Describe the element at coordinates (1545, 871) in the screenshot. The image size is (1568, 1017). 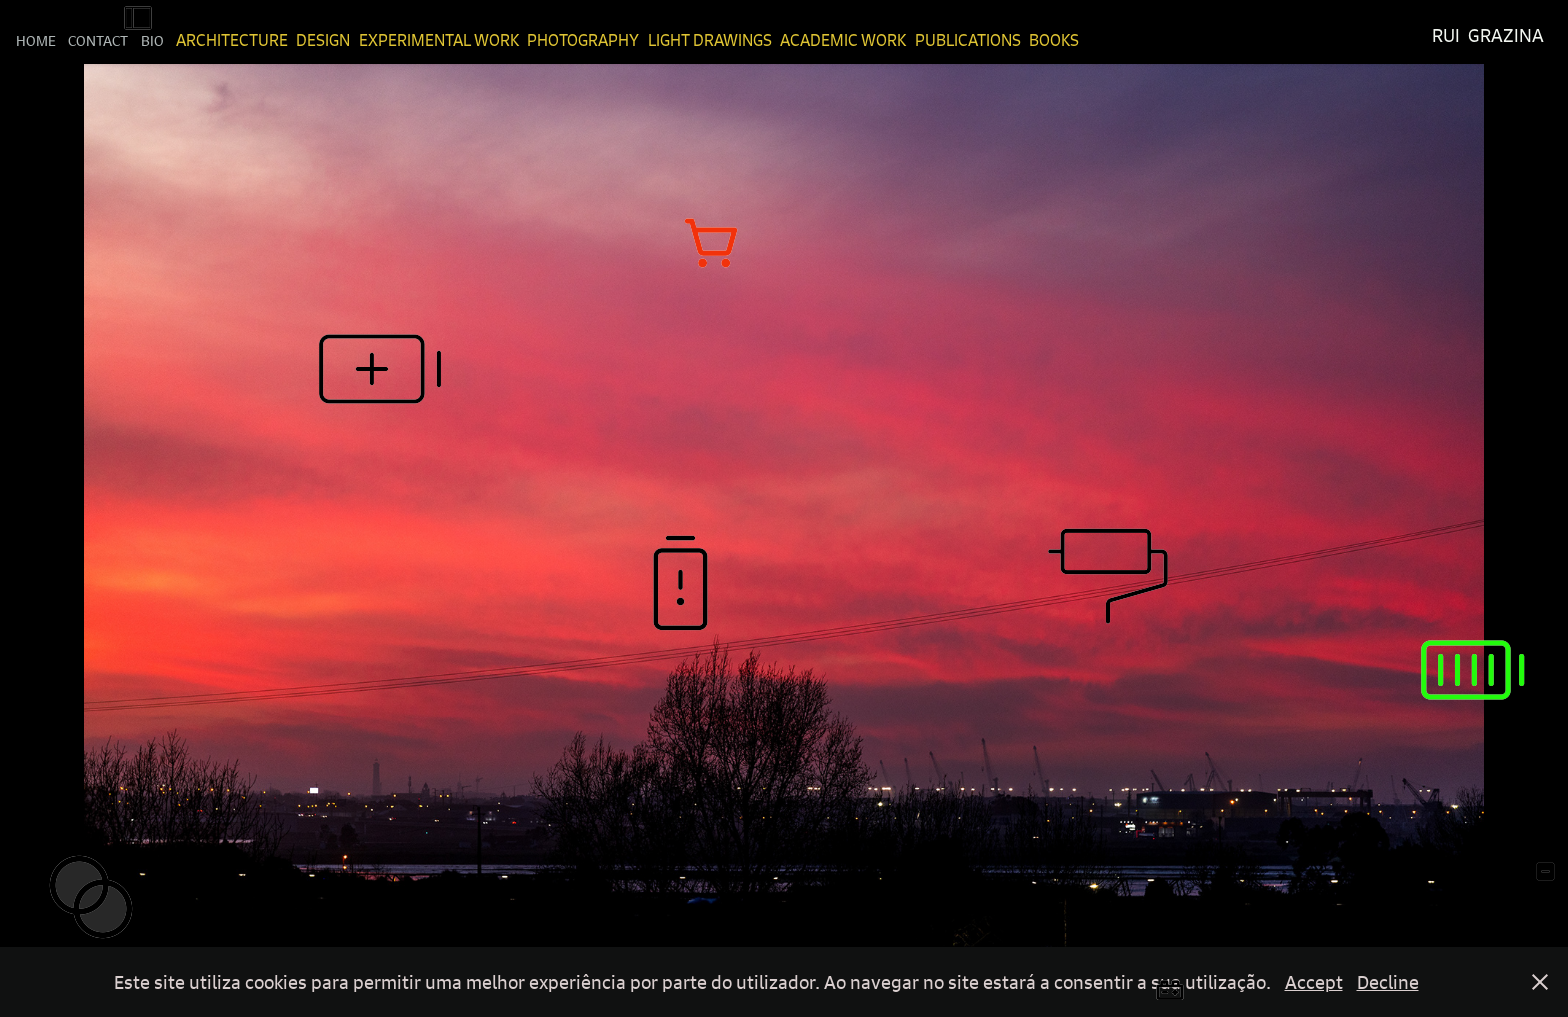
I see `collapse or minimize a section` at that location.